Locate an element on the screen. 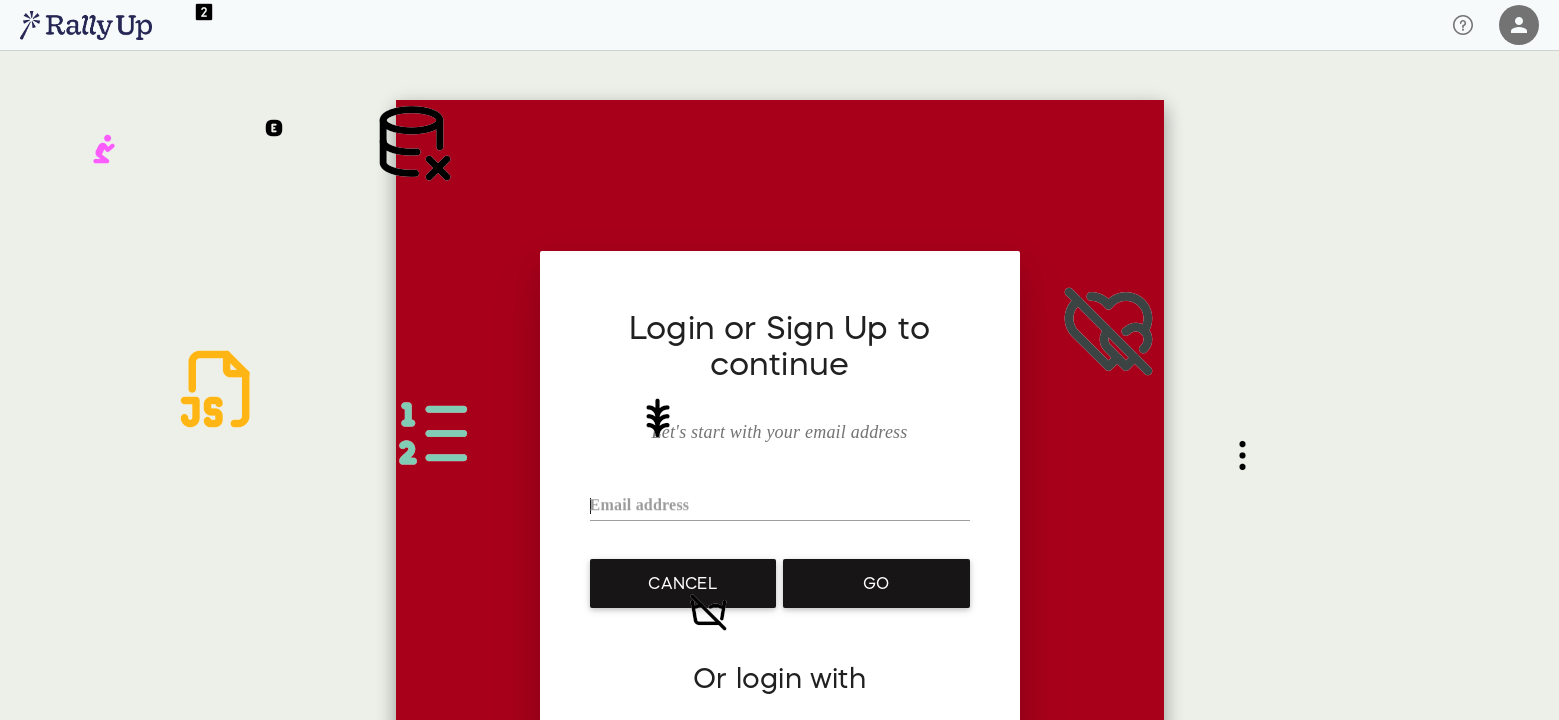 The width and height of the screenshot is (1559, 720). view growth metrics or analytics is located at coordinates (657, 418).